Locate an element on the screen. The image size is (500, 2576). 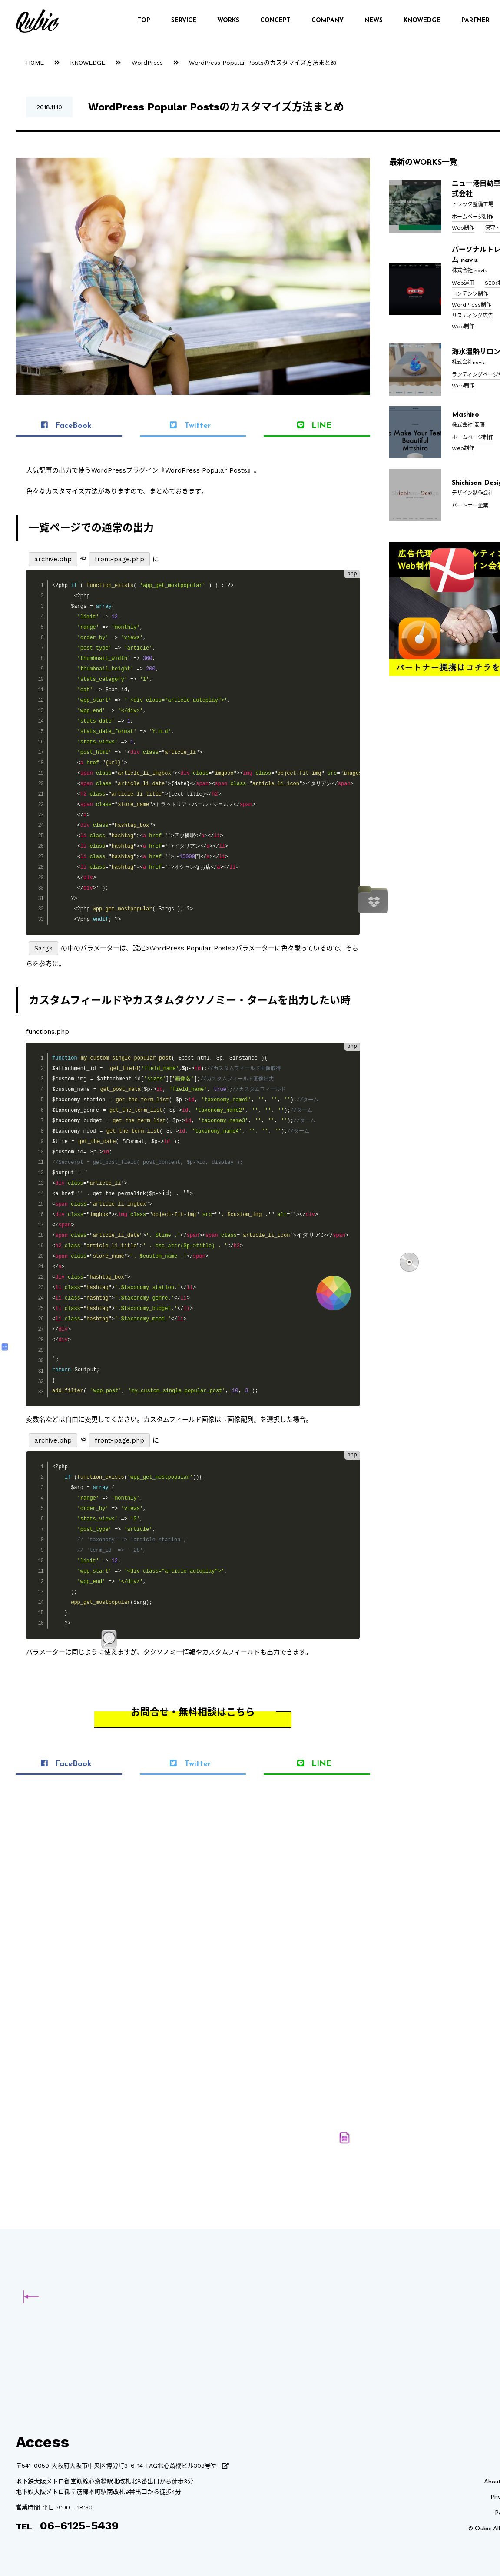
a libreoffice base database file is located at coordinates (344, 2138).